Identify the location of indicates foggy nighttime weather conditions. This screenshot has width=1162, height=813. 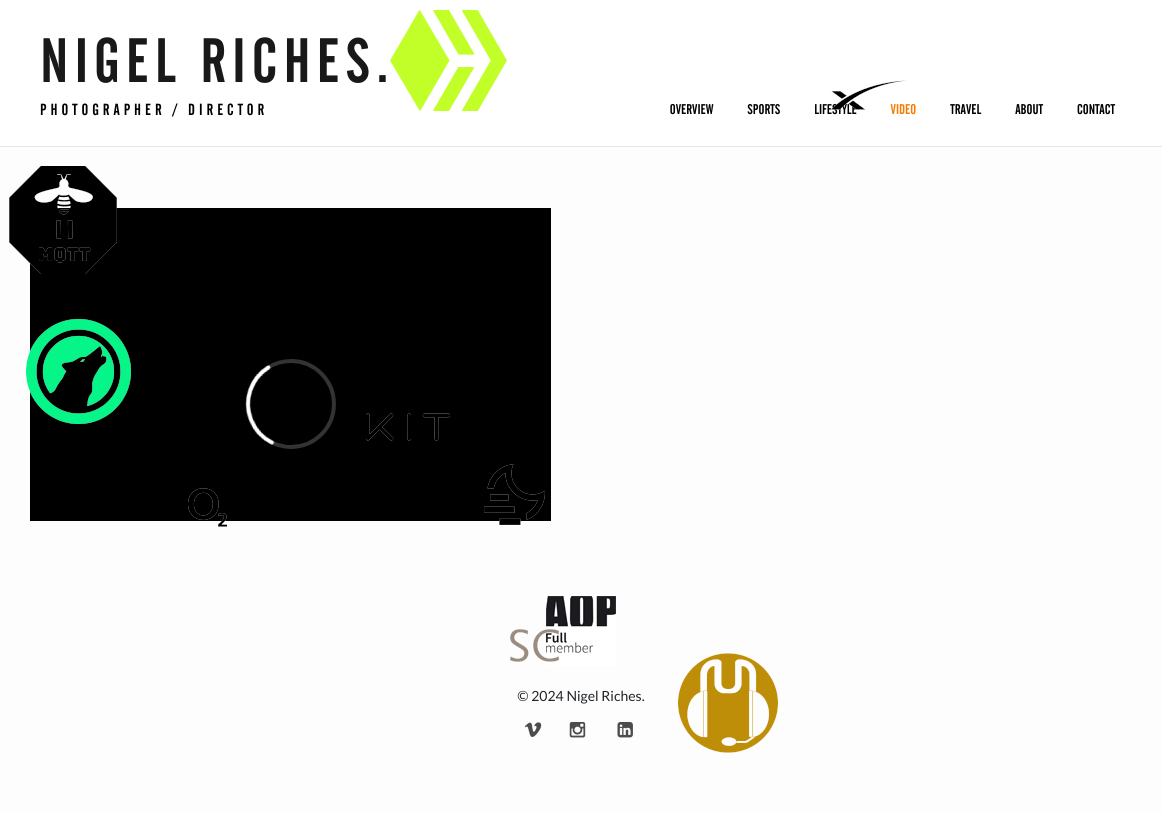
(514, 494).